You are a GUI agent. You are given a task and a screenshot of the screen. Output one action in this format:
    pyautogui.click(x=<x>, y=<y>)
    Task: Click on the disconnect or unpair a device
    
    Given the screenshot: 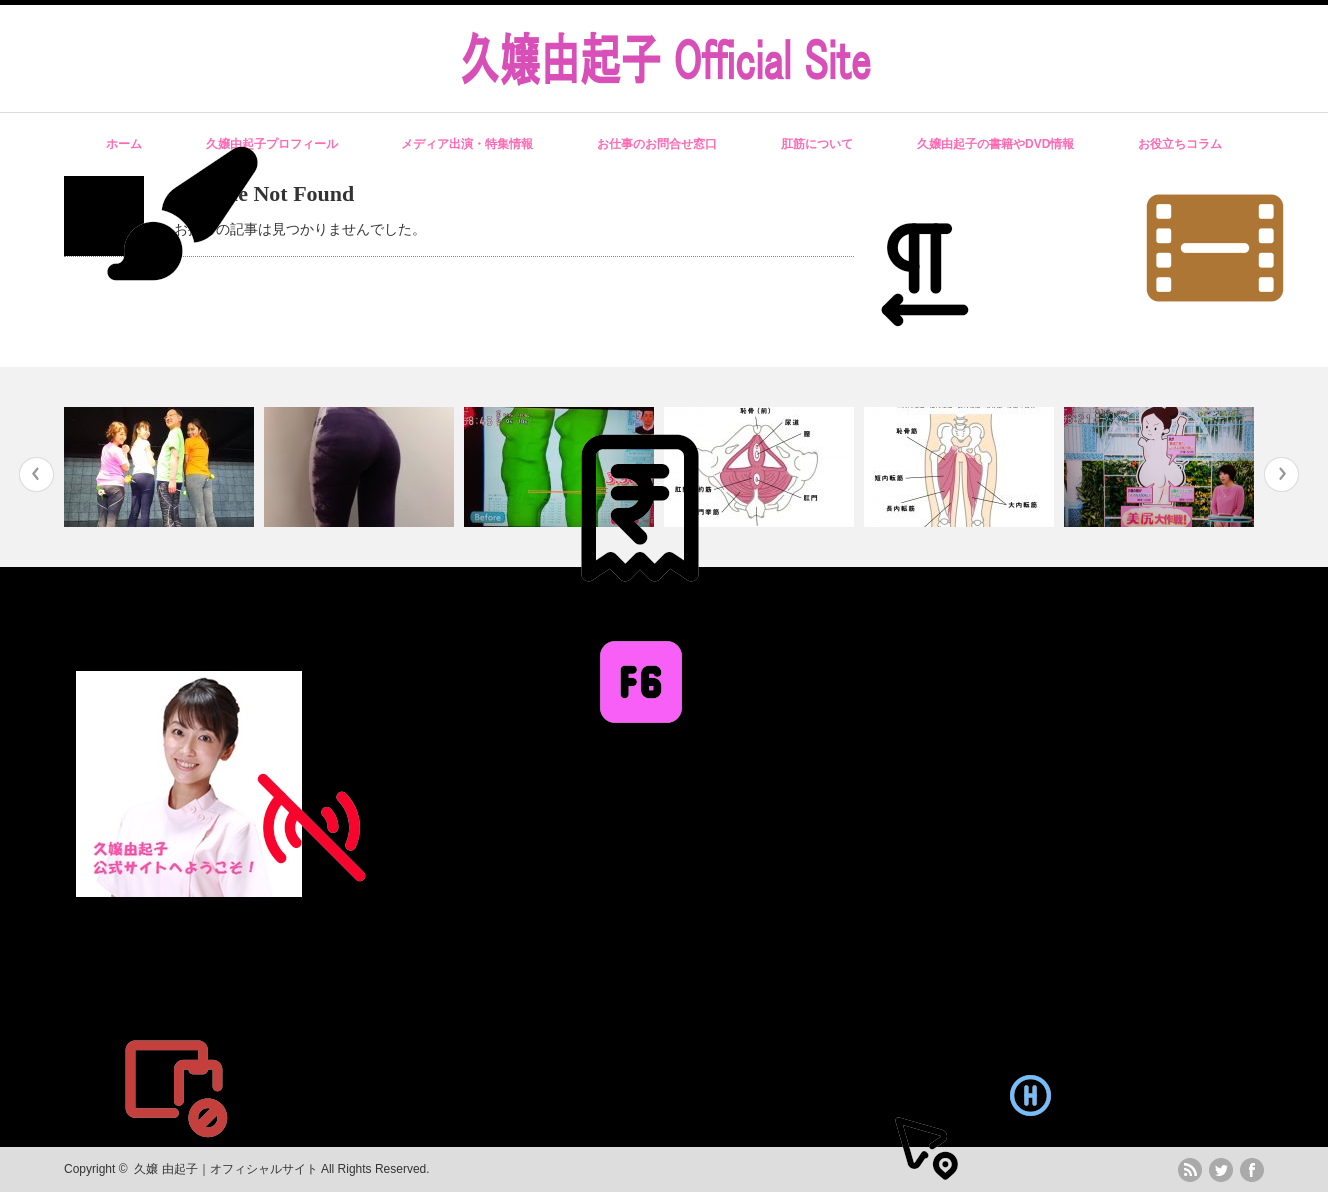 What is the action you would take?
    pyautogui.click(x=174, y=1084)
    